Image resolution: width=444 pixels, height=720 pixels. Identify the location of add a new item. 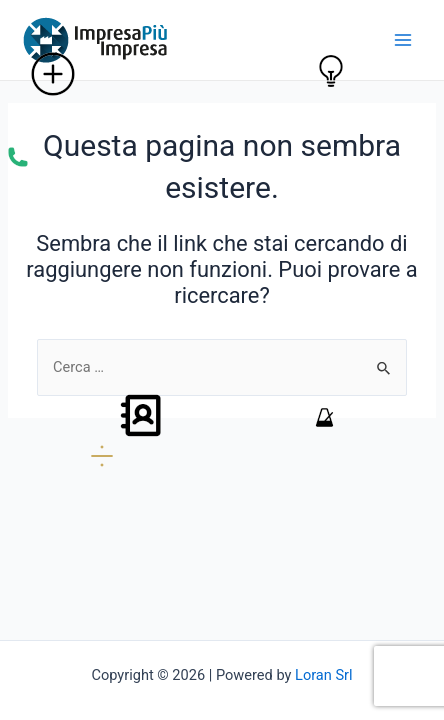
(53, 74).